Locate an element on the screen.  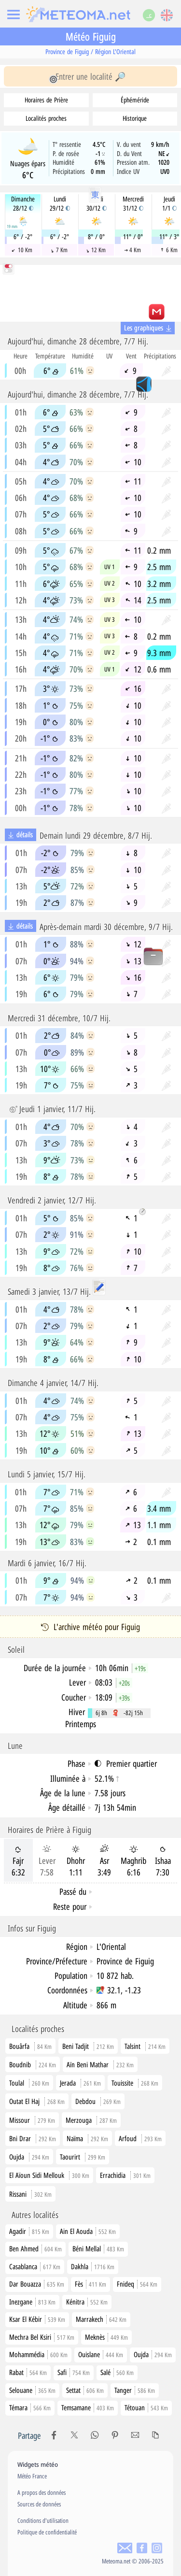
open system settings is located at coordinates (53, 79).